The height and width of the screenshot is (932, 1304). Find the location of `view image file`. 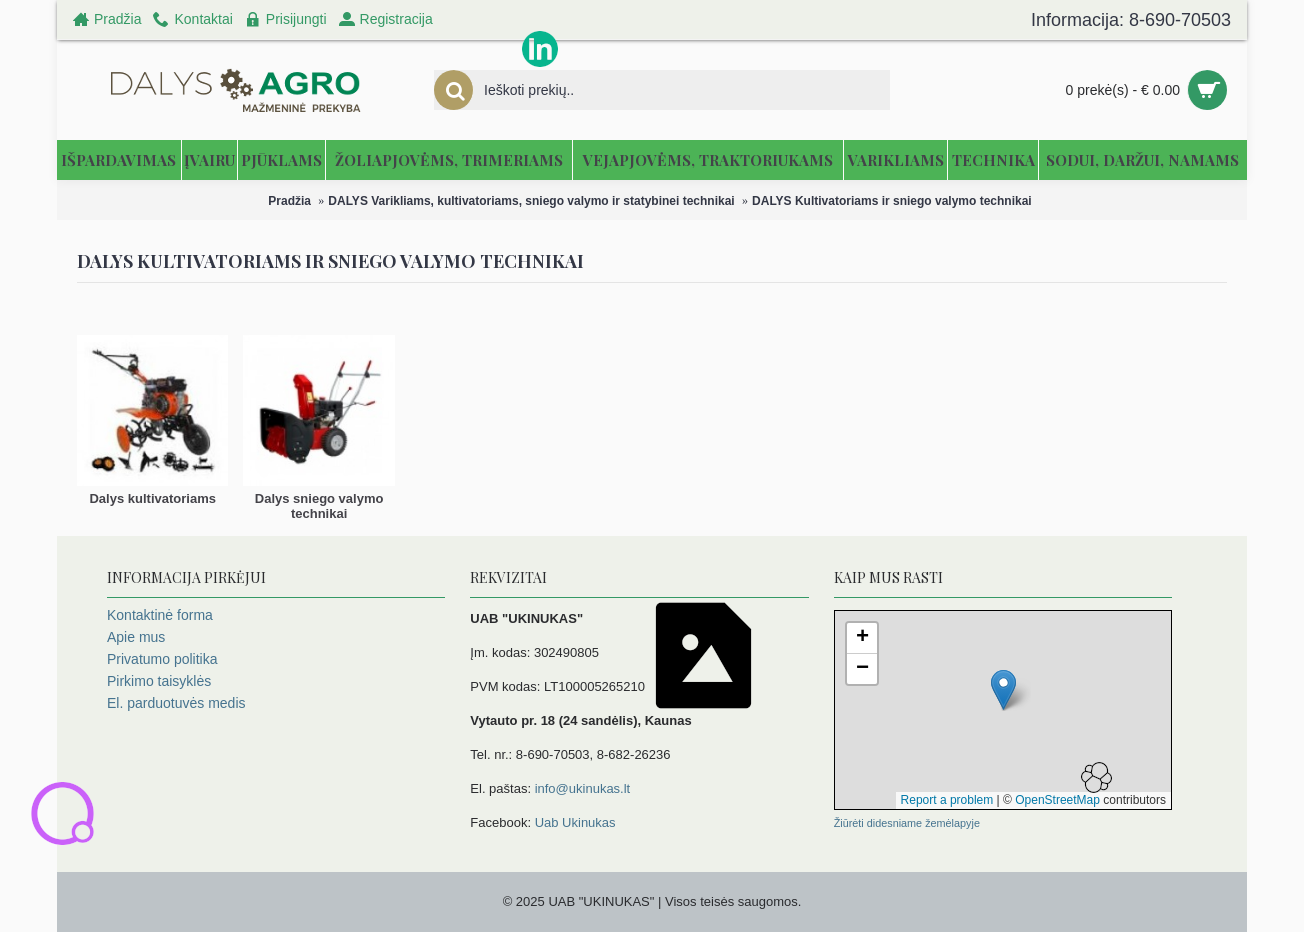

view image file is located at coordinates (703, 655).